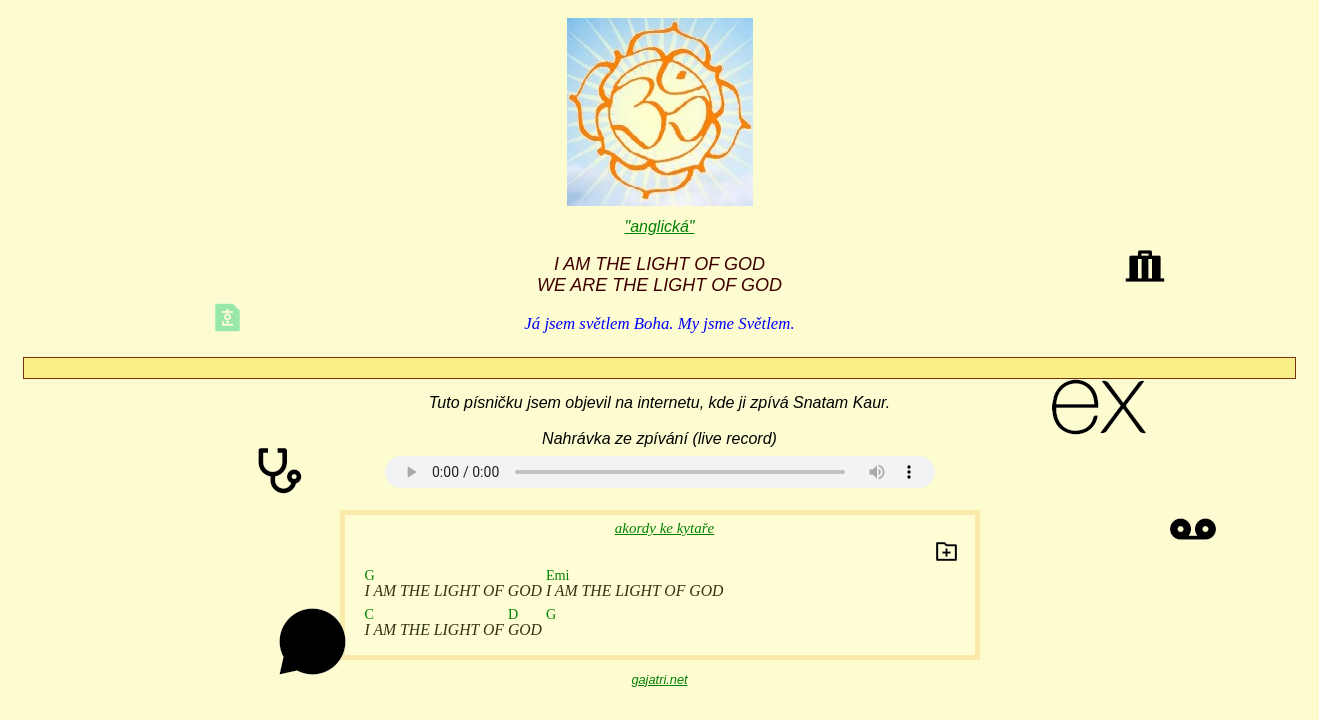 The width and height of the screenshot is (1319, 720). I want to click on find luggage deposit or storage facilities, so click(1145, 266).